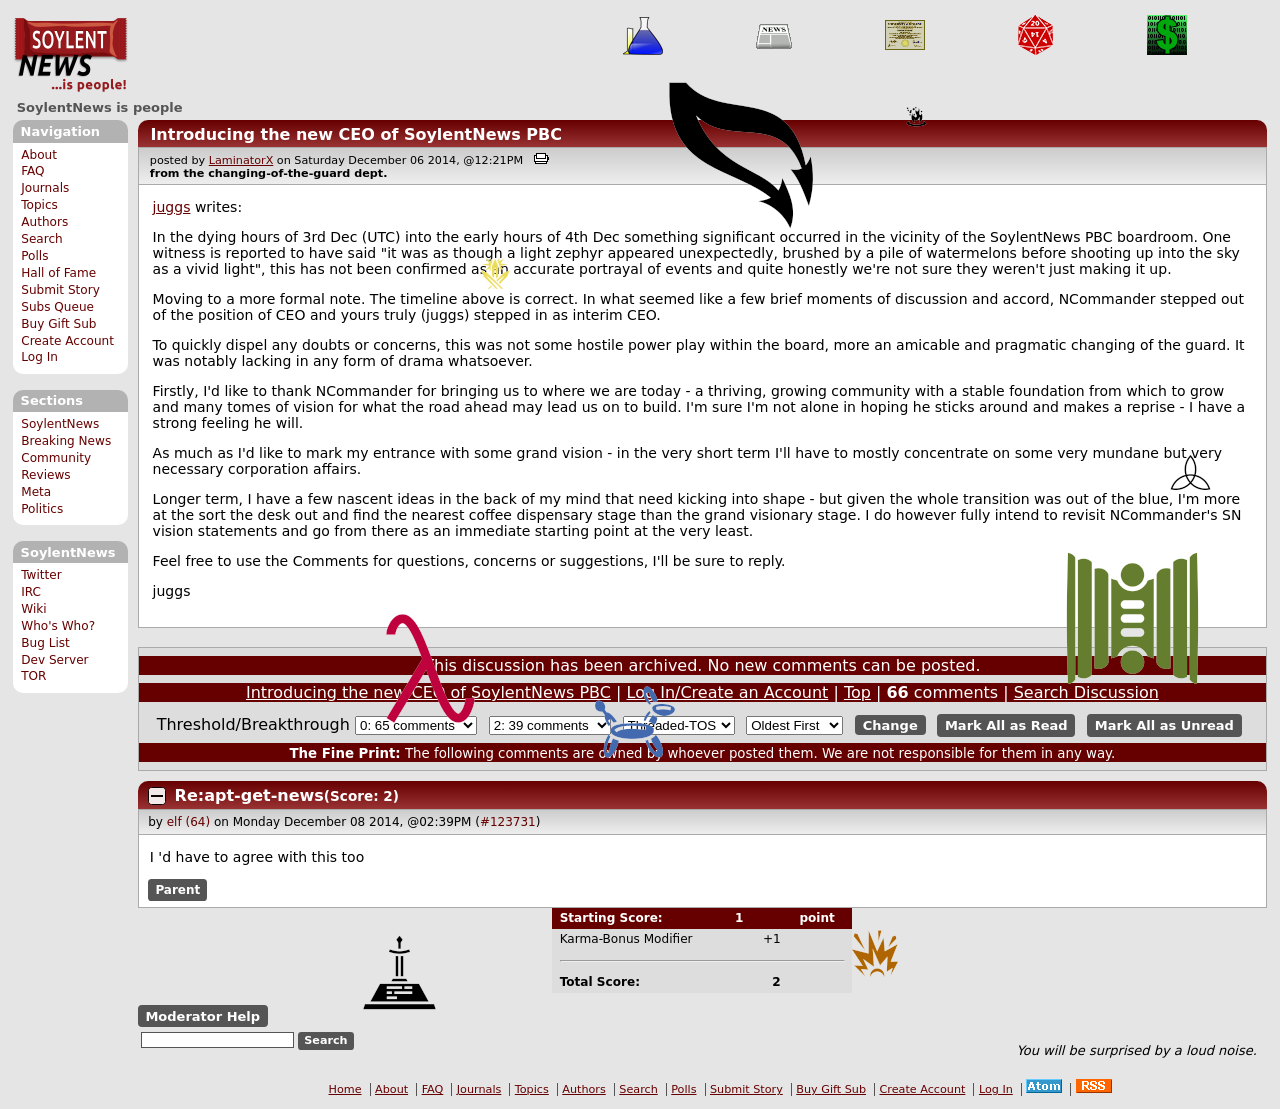 This screenshot has width=1280, height=1109. What do you see at coordinates (916, 116) in the screenshot?
I see `indicates fire damage or burning status effect` at bounding box center [916, 116].